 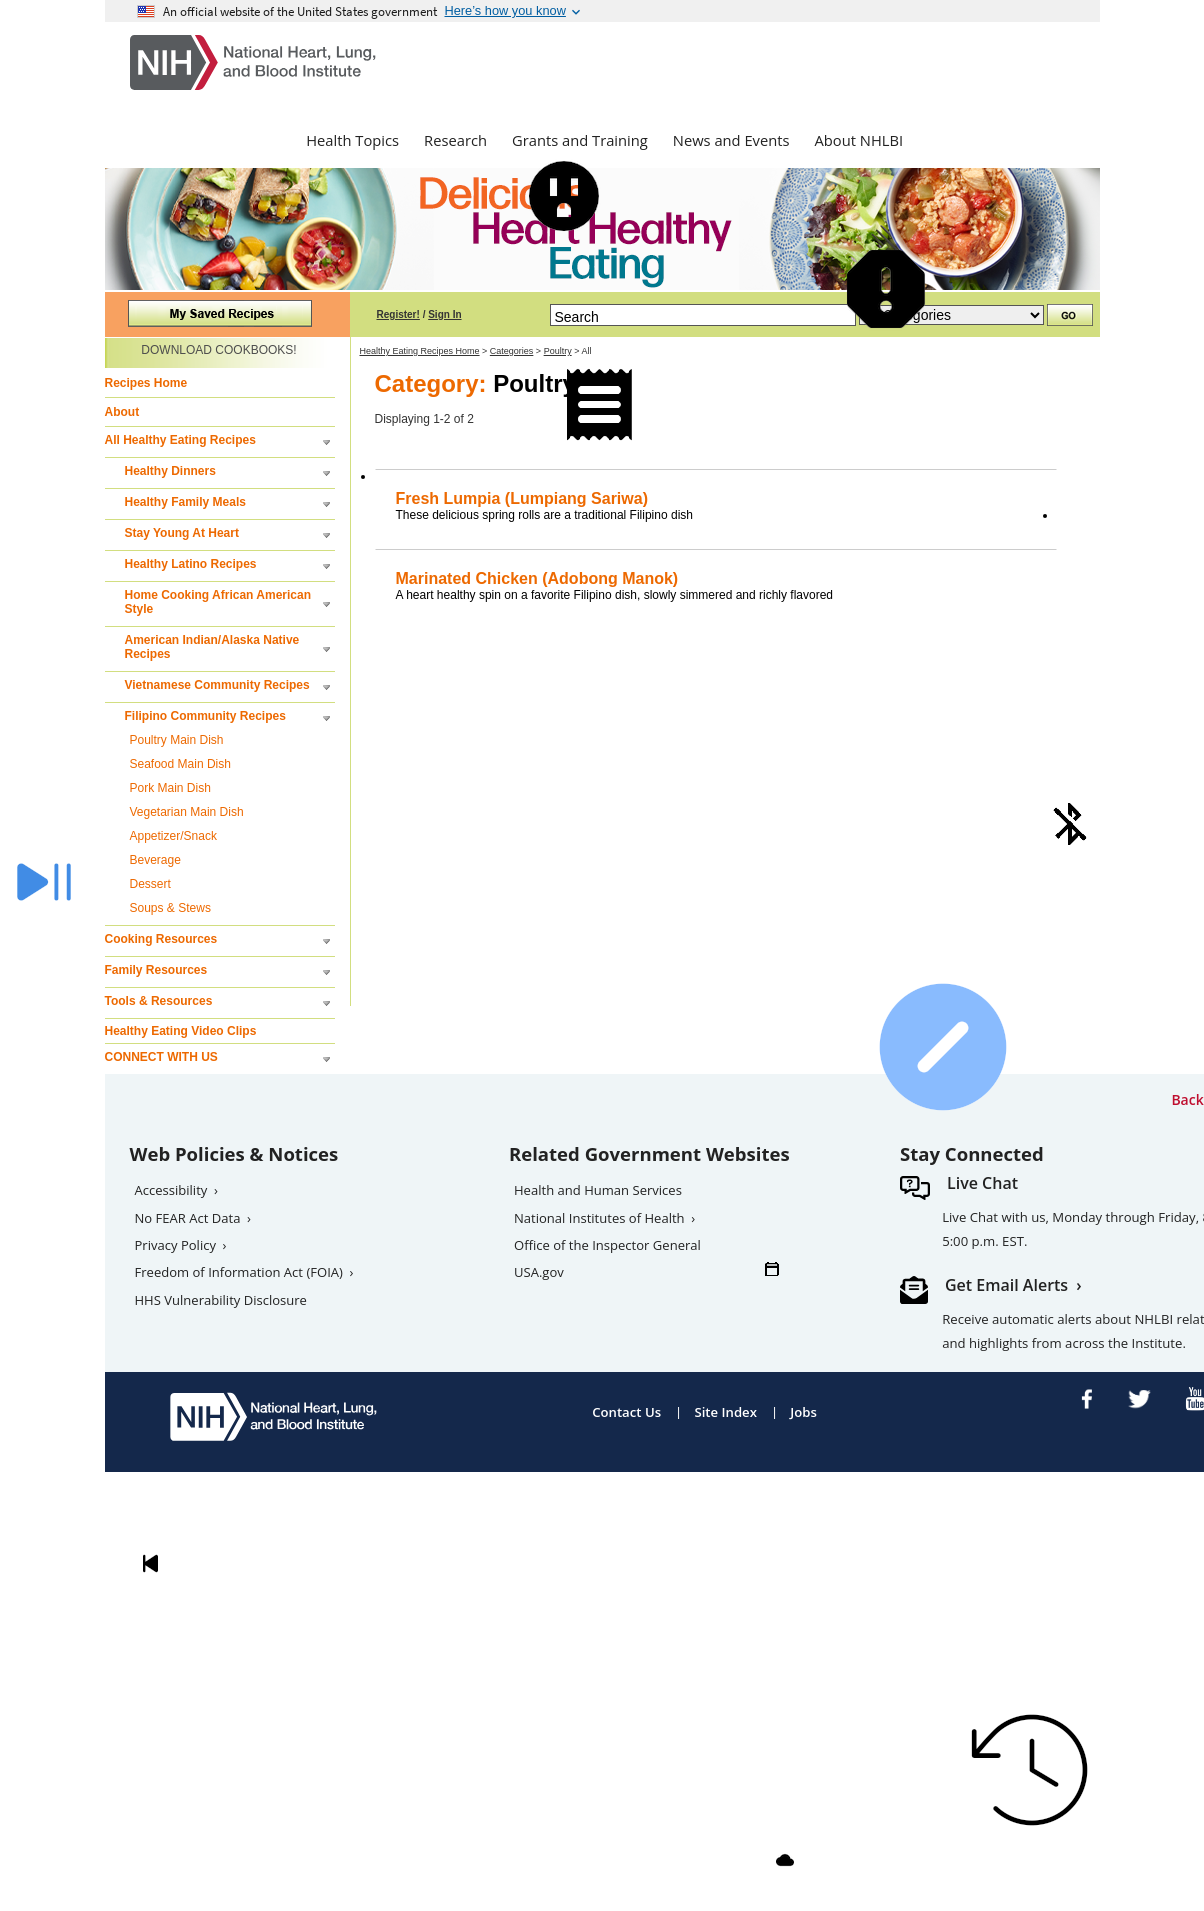 What do you see at coordinates (785, 1860) in the screenshot?
I see `access cloud storage` at bounding box center [785, 1860].